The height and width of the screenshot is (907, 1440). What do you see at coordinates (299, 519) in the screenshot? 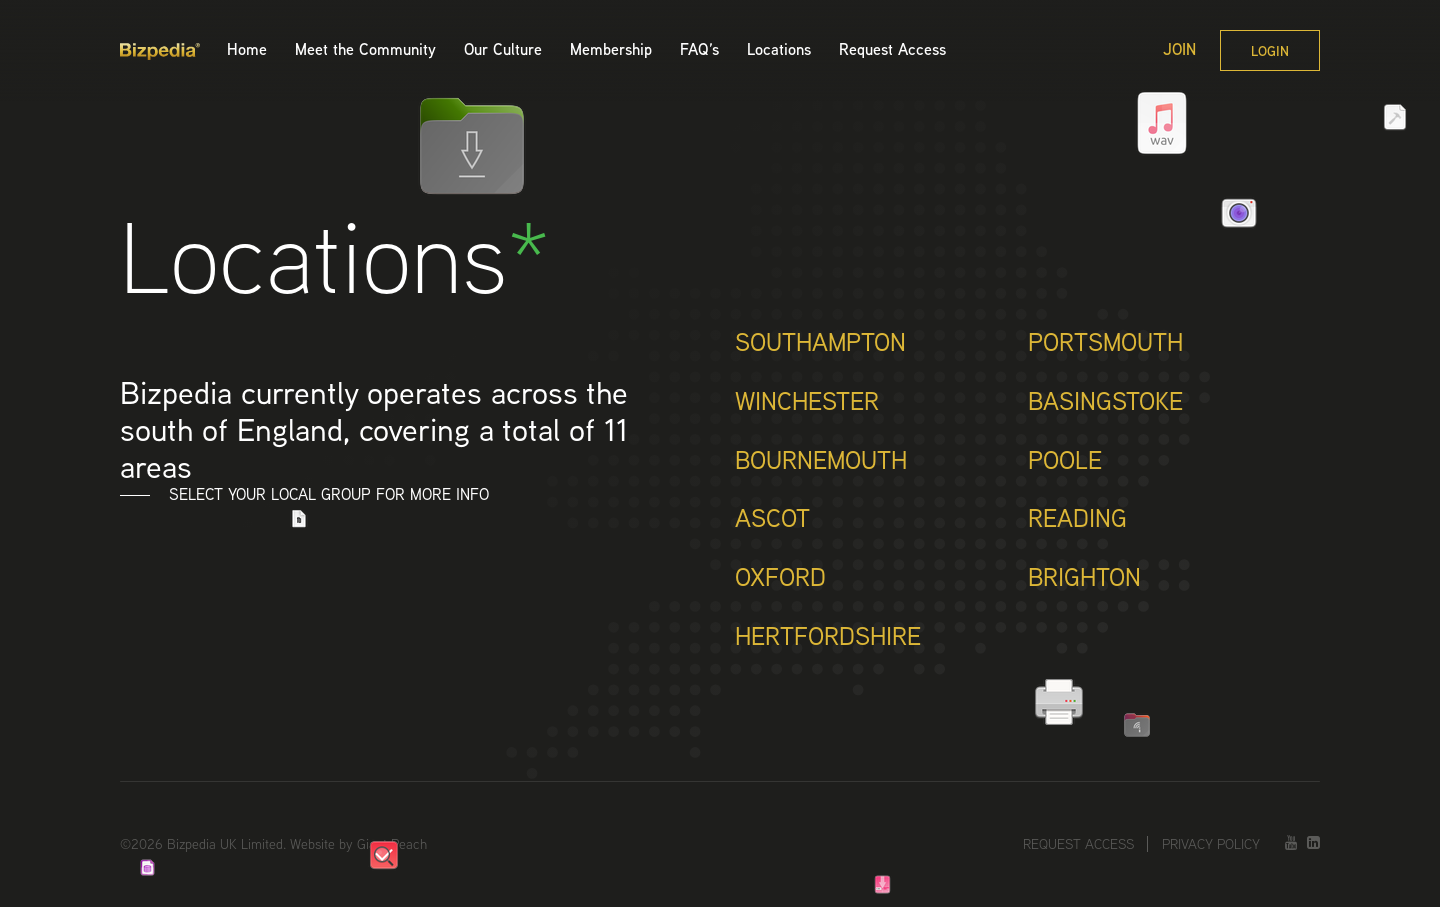
I see `a fictionbook (.fb2) ebook file` at bounding box center [299, 519].